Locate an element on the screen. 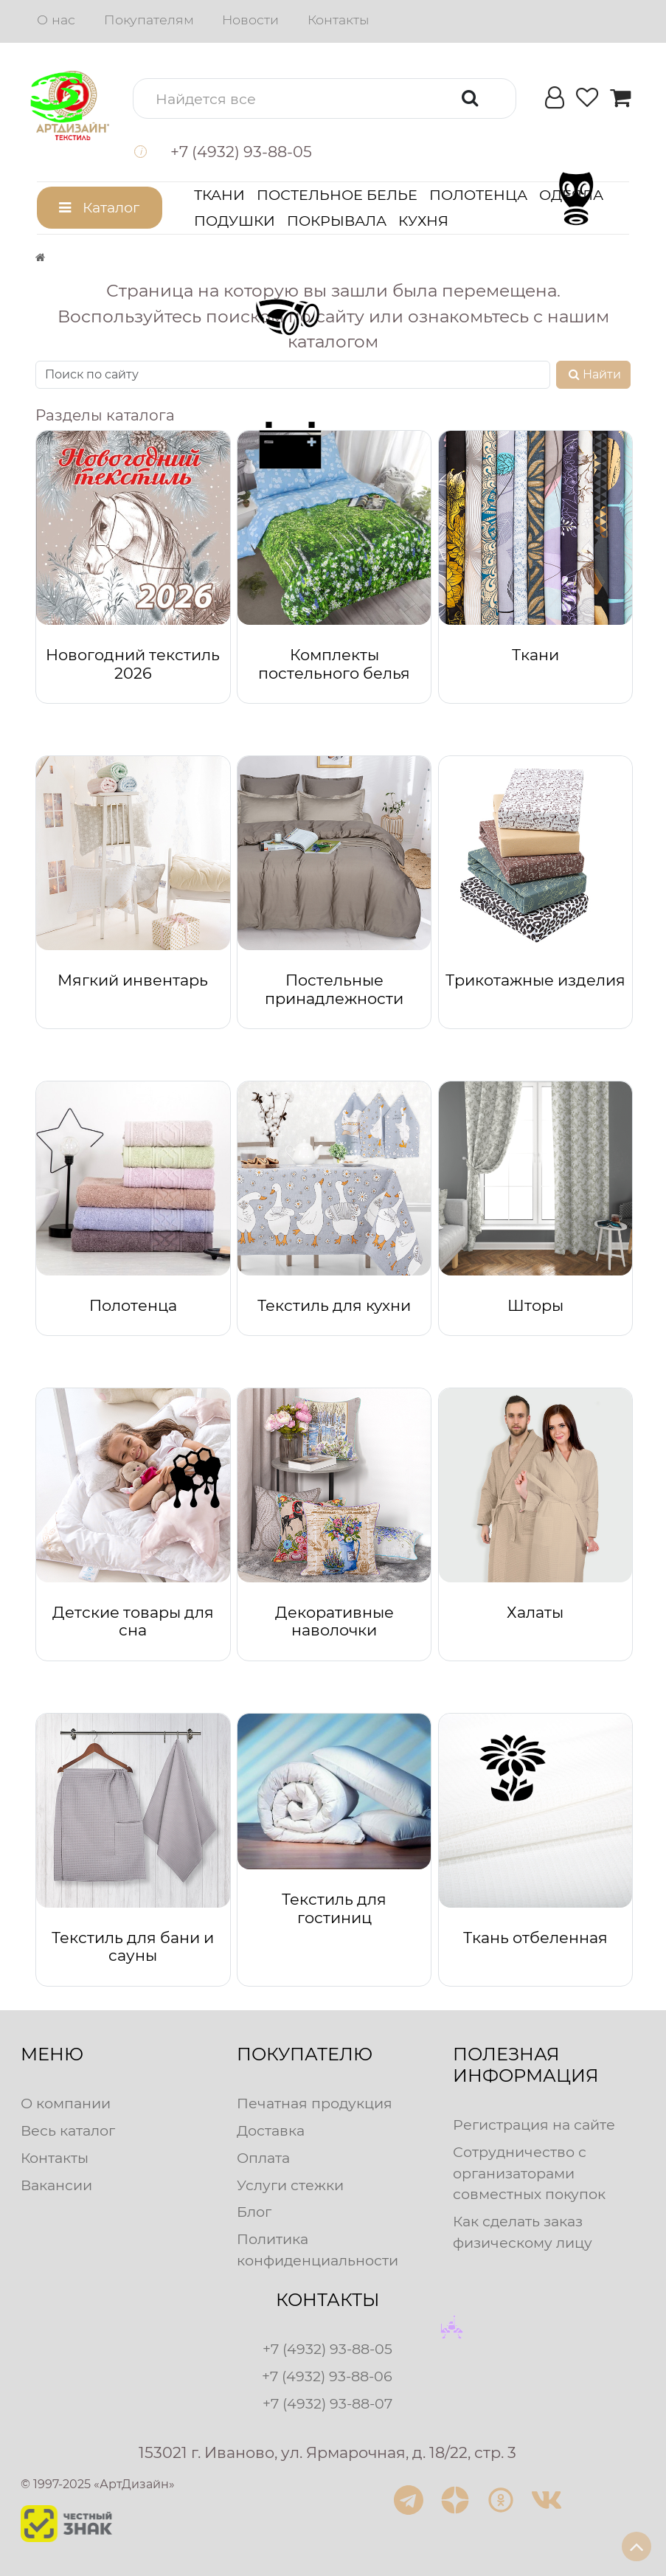 This screenshot has height=2576, width=666. indicates hazardous environment or toxic zone is located at coordinates (577, 198).